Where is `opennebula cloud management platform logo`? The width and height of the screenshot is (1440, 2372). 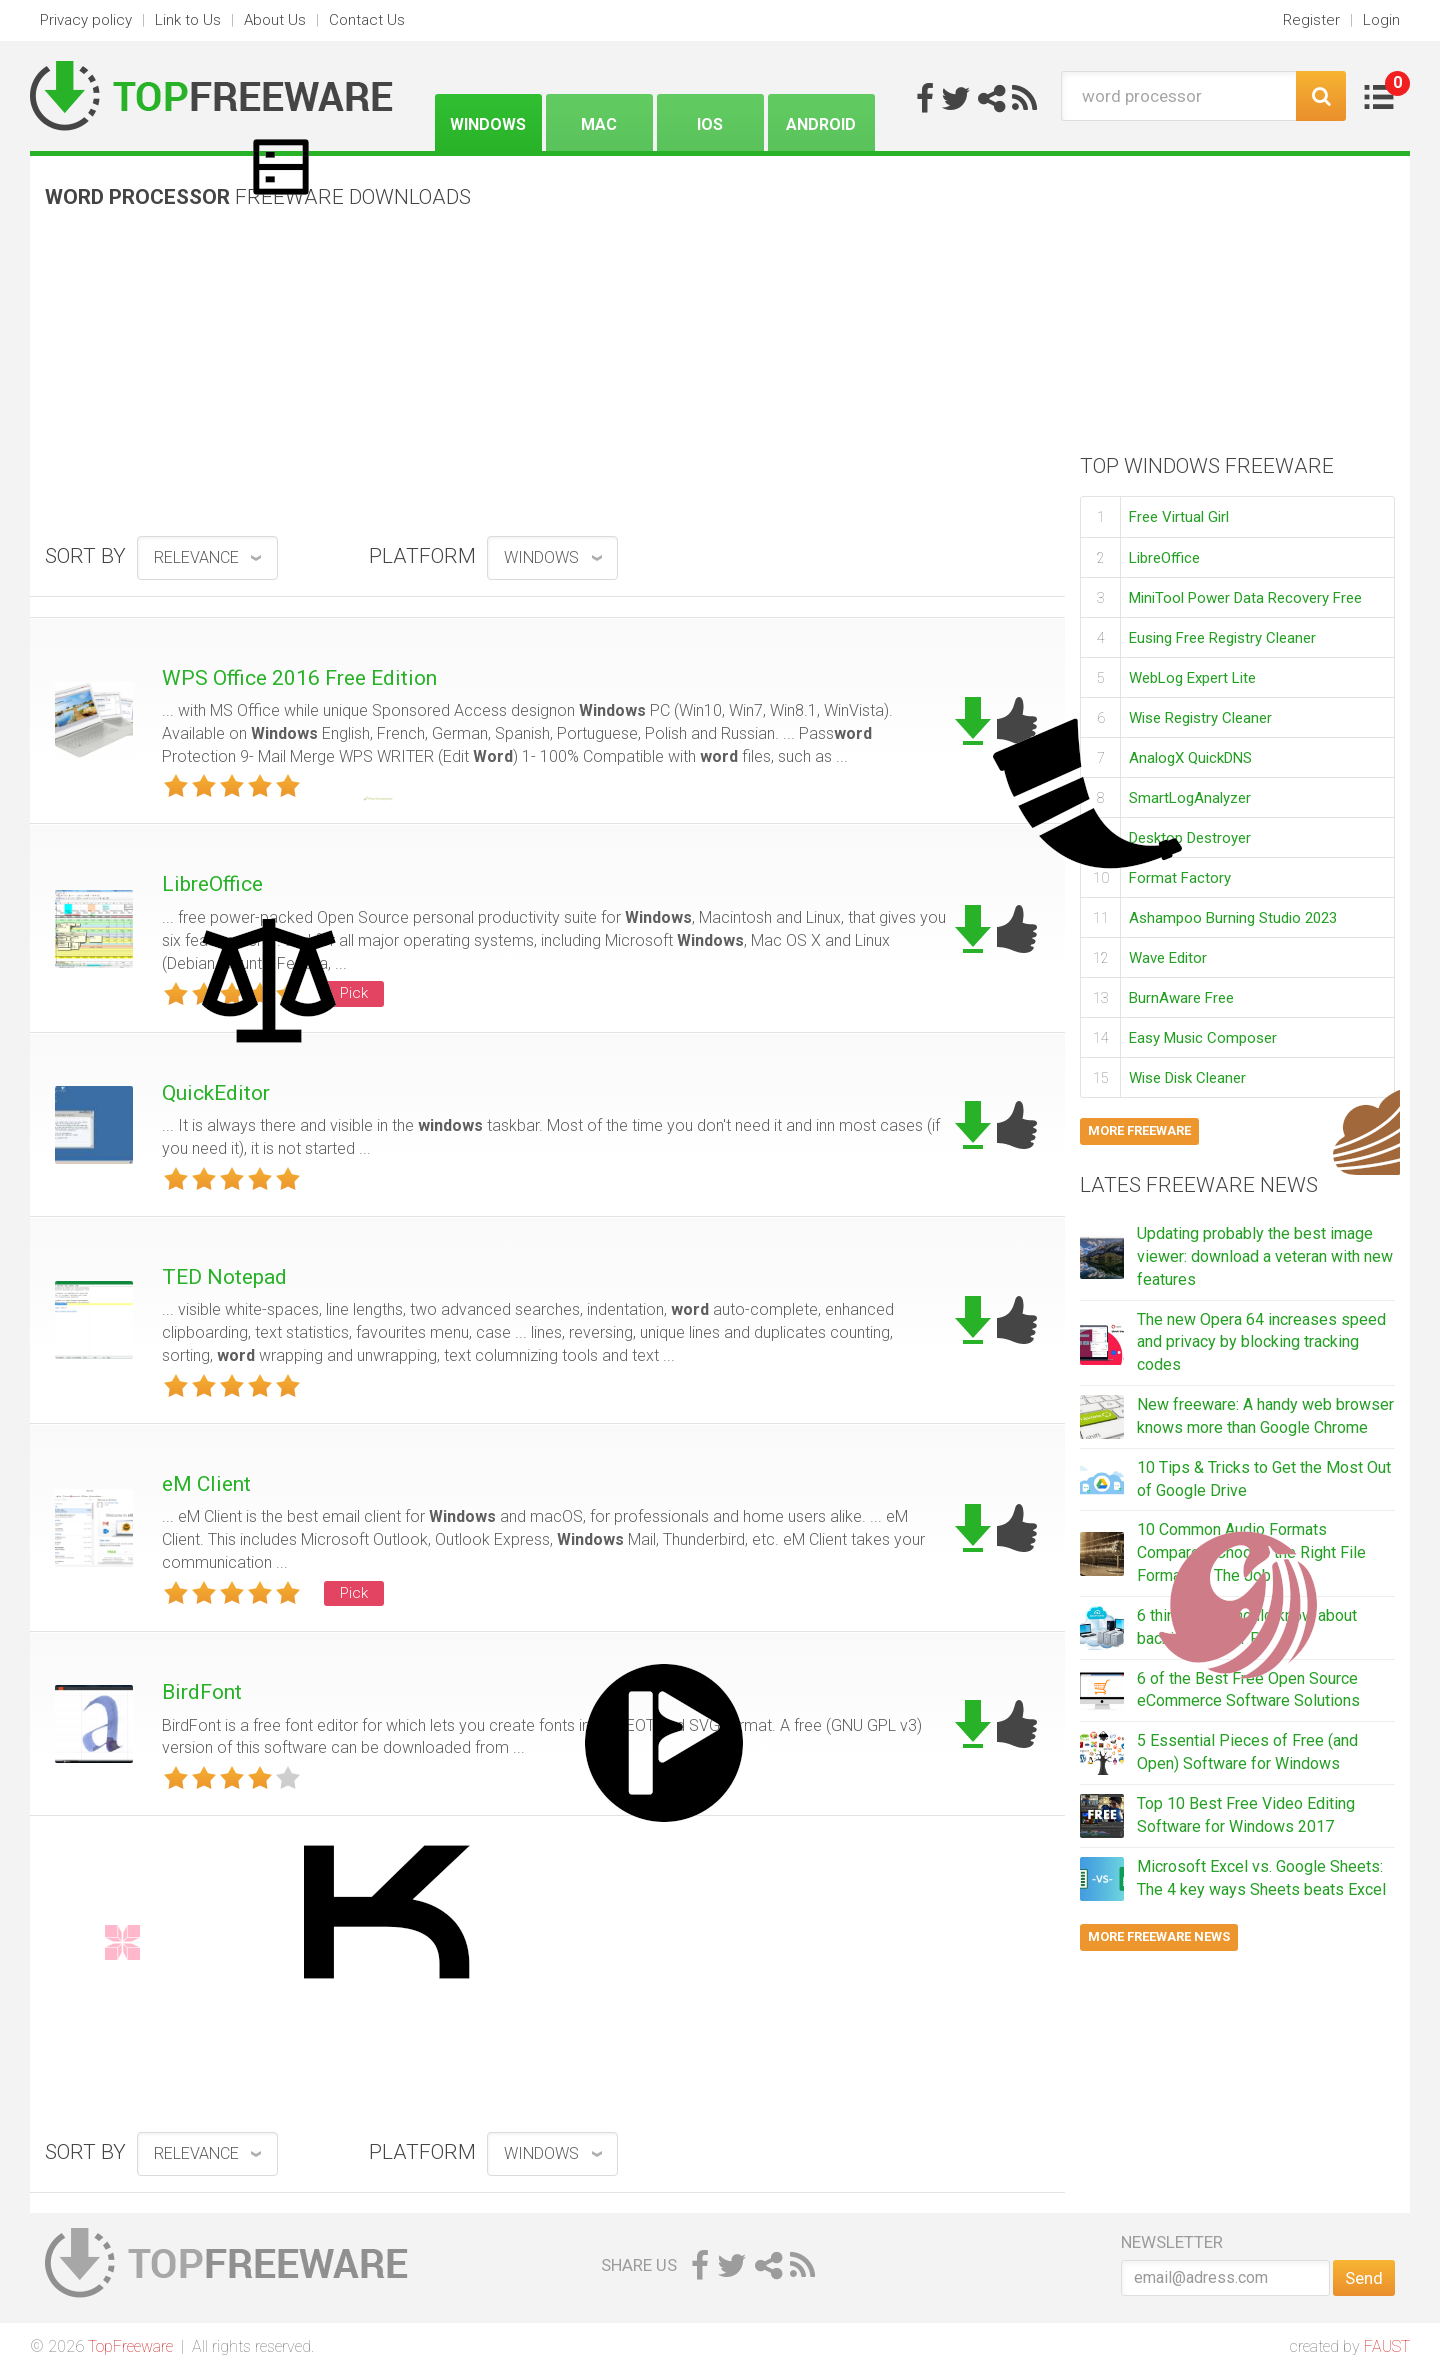
opennebula cloud management platform logo is located at coordinates (1366, 1132).